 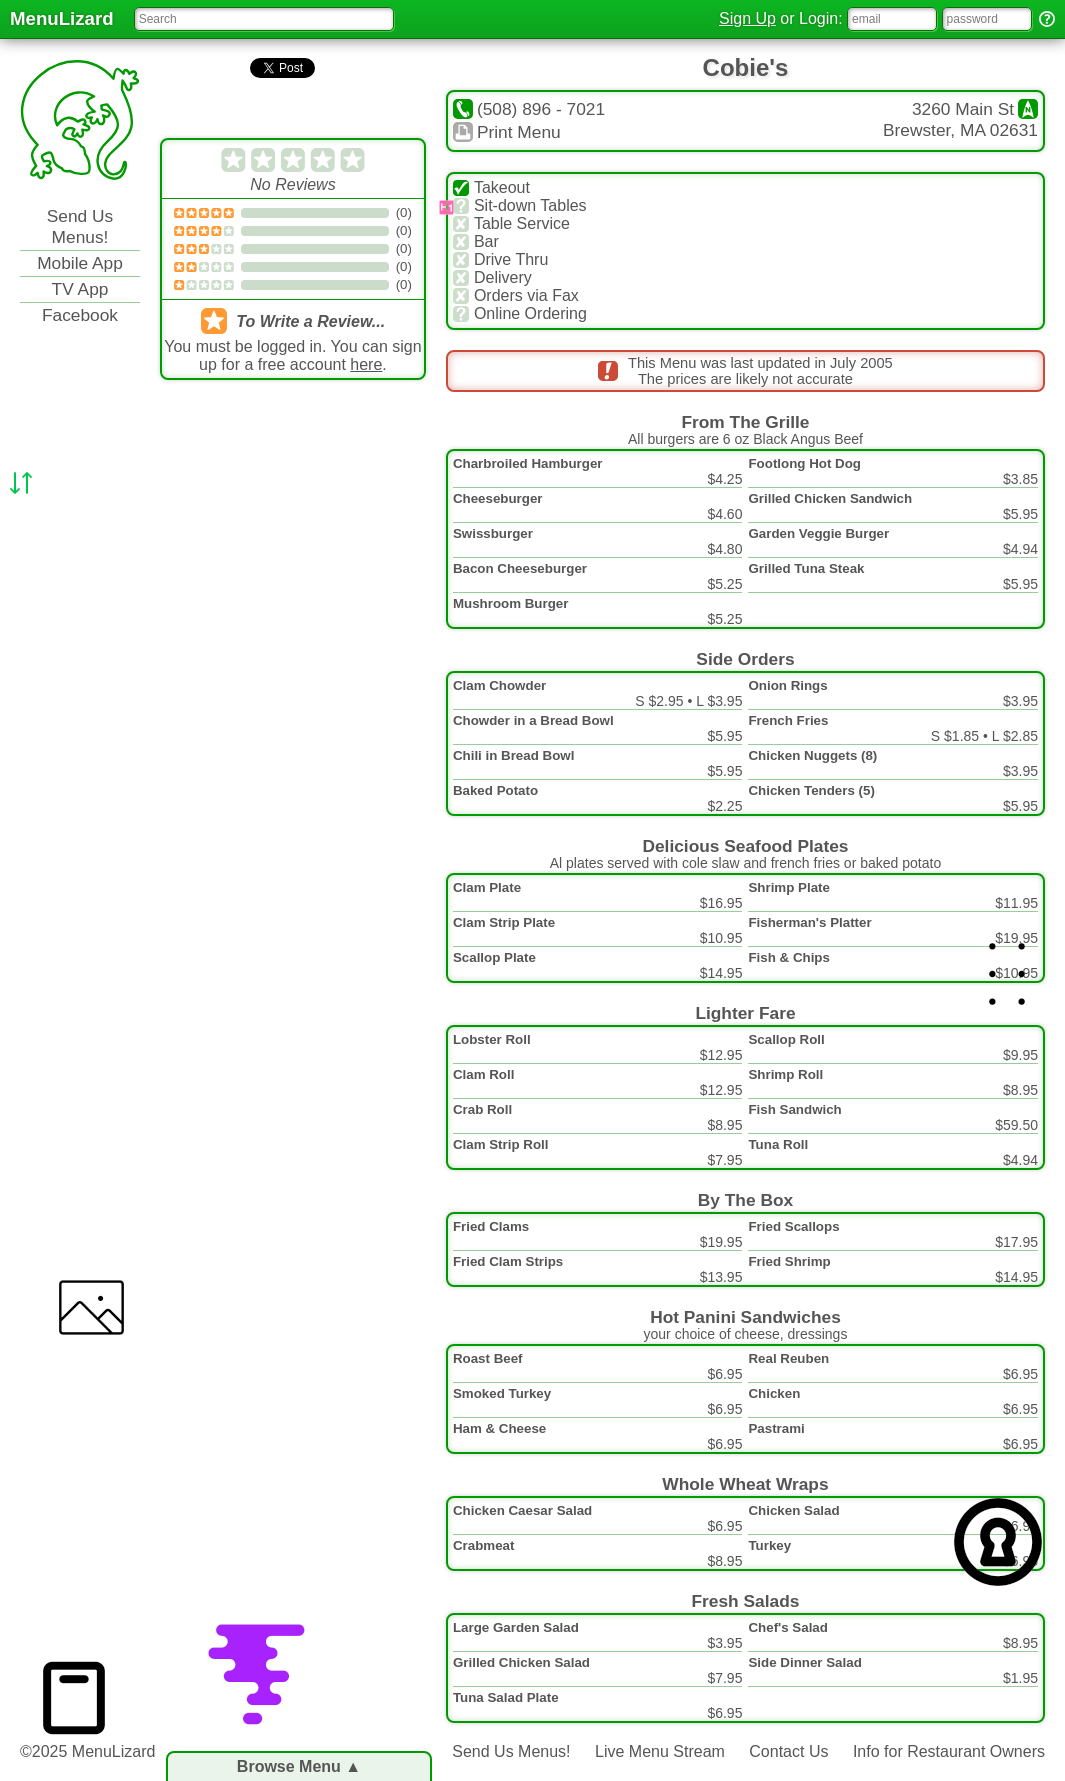 I want to click on format text as heading level 1, so click(x=446, y=207).